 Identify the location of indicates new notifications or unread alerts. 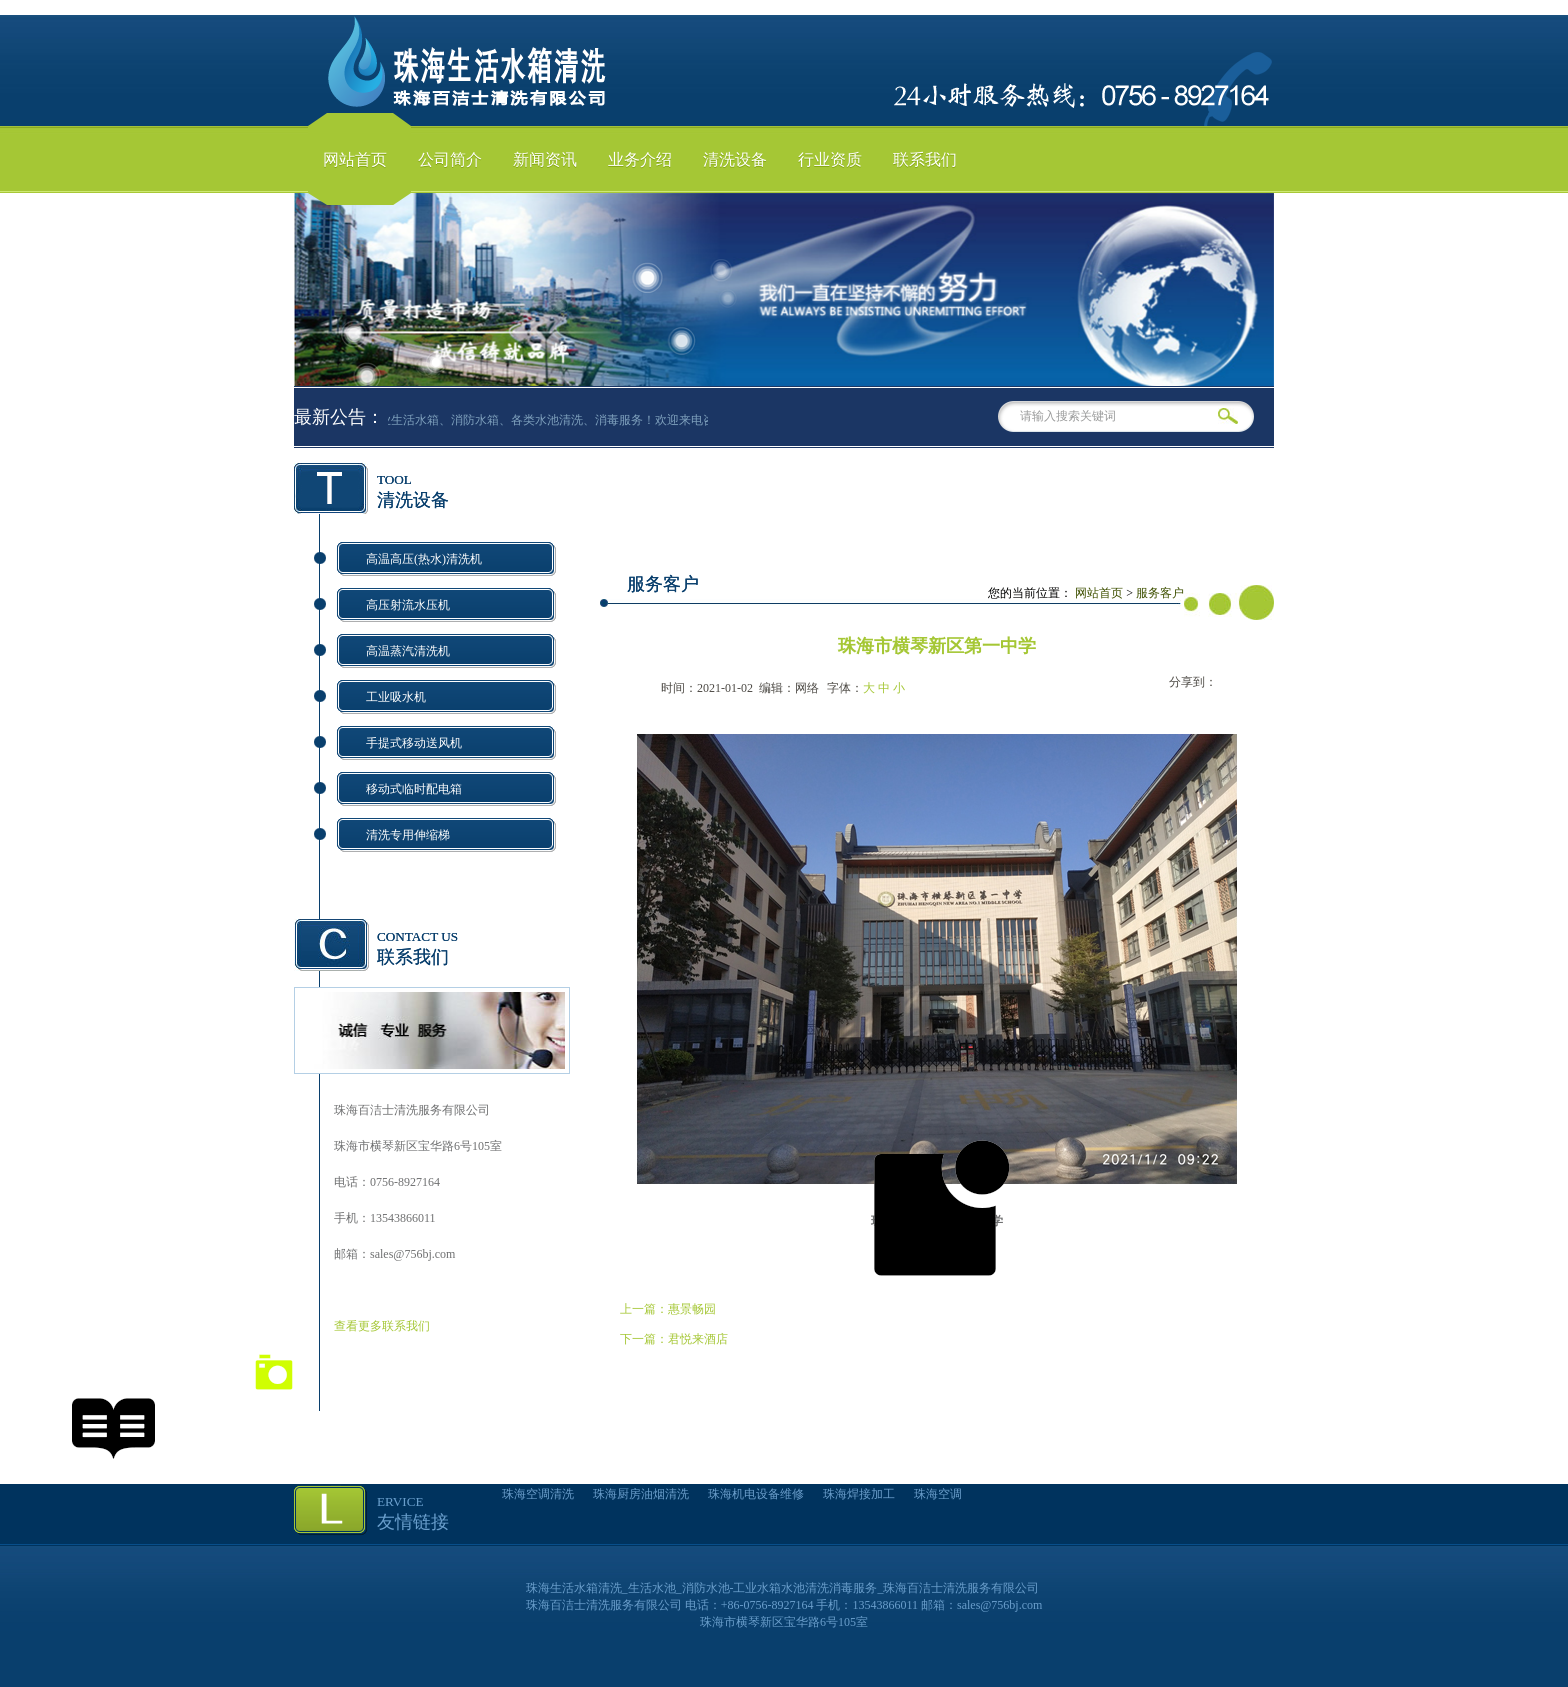
(935, 1208).